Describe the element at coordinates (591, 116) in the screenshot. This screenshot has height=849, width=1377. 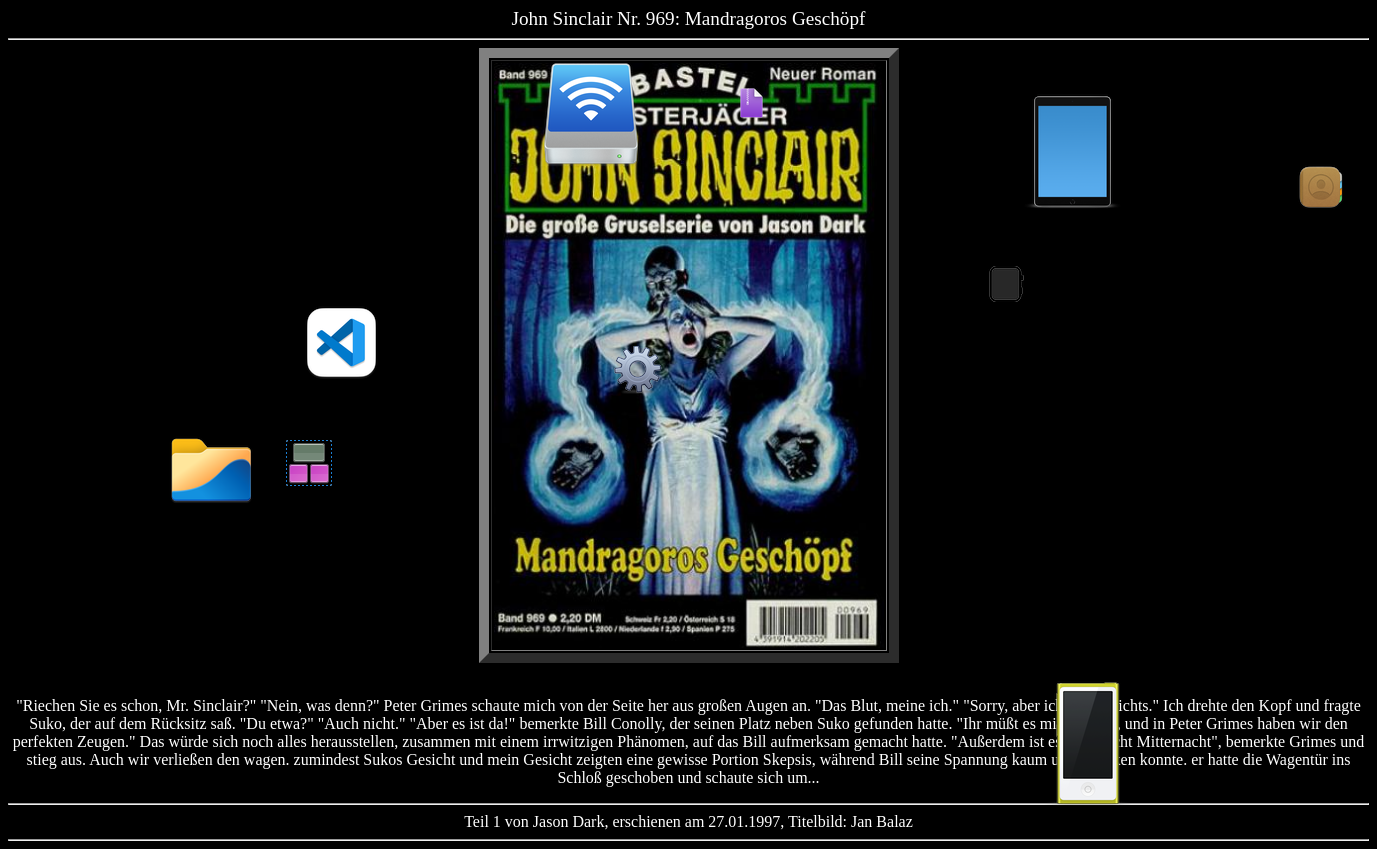
I see `access wireless network storage` at that location.